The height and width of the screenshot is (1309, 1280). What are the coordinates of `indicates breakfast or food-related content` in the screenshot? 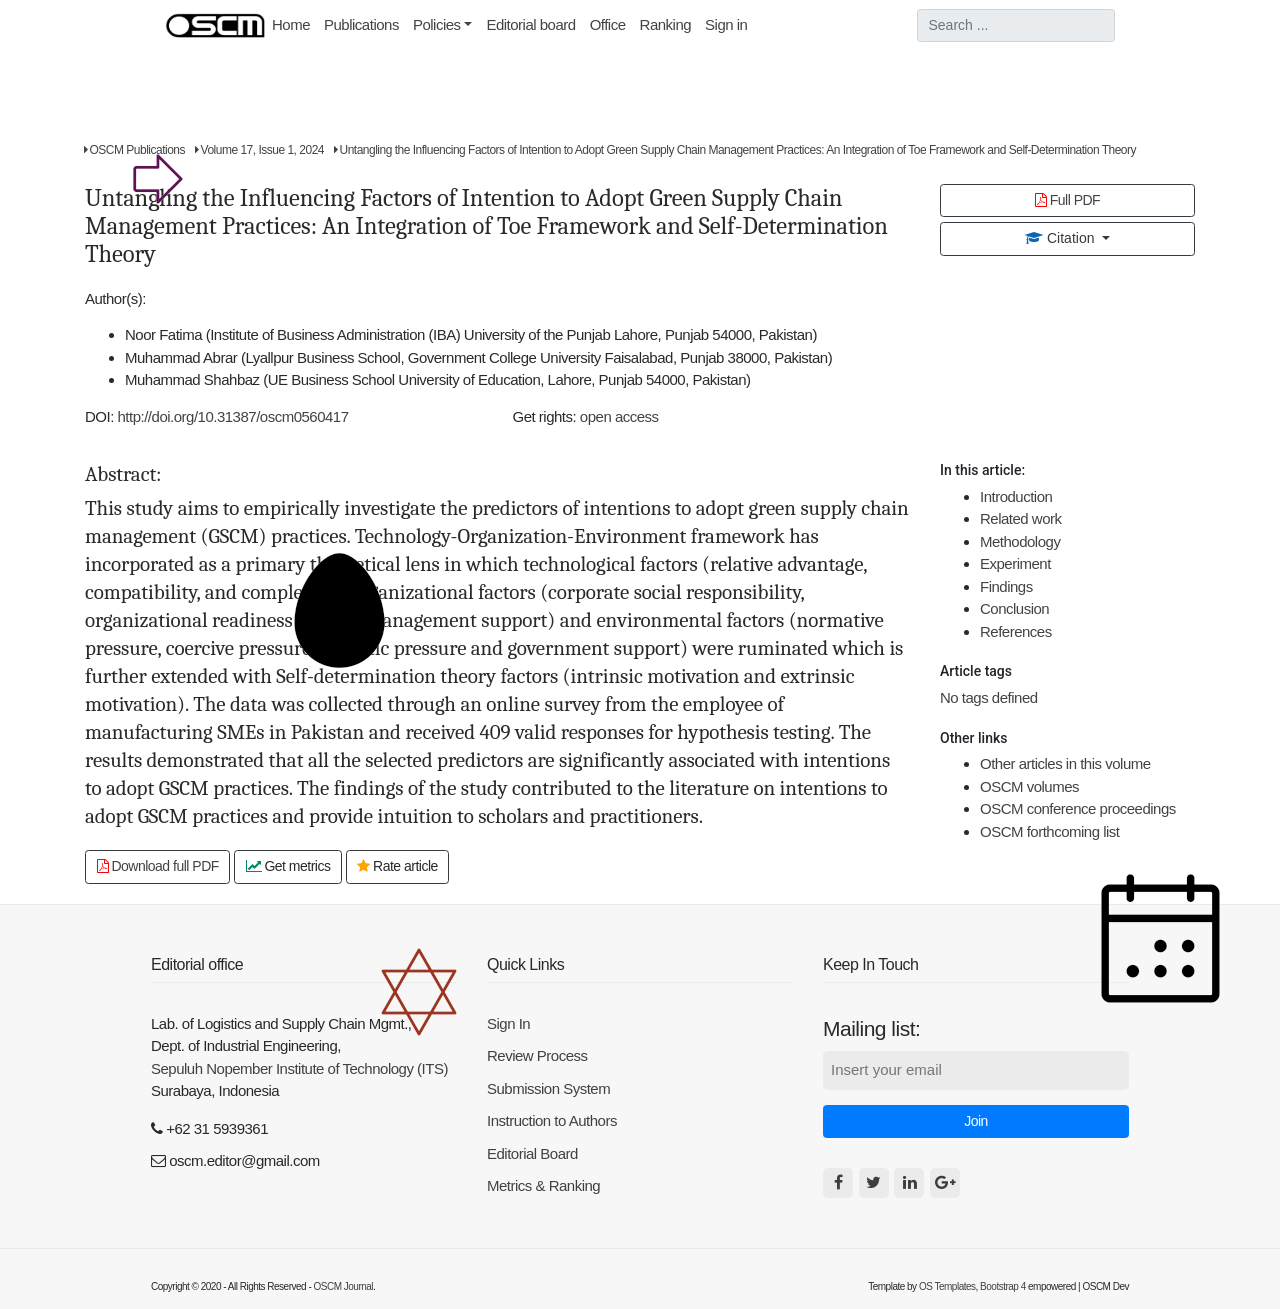 It's located at (339, 610).